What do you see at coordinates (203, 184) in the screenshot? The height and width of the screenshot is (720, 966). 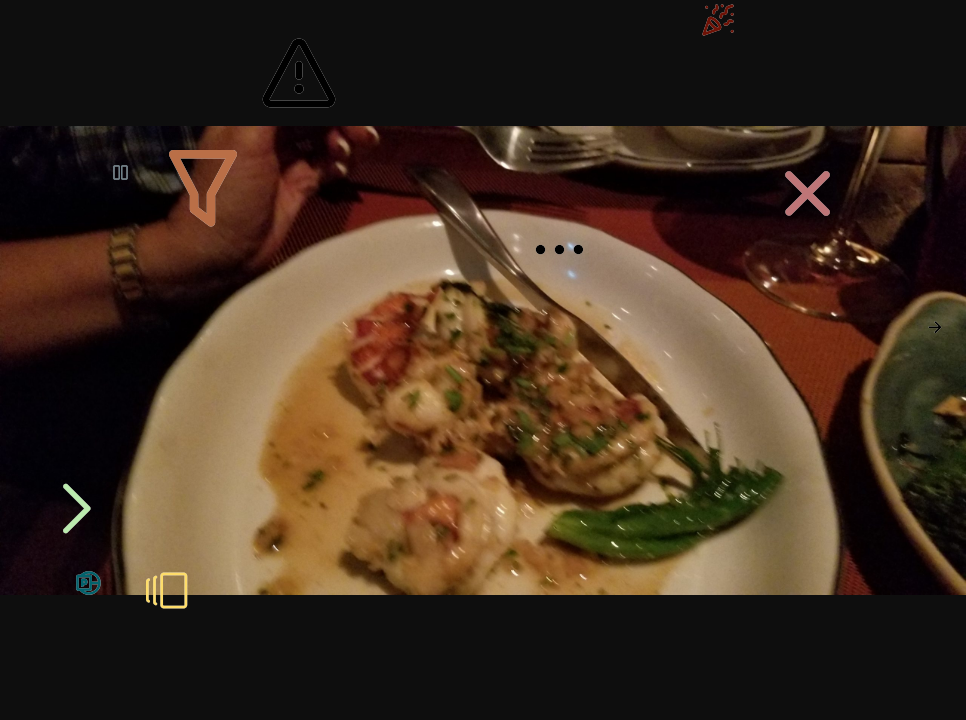 I see `filter or sort content` at bounding box center [203, 184].